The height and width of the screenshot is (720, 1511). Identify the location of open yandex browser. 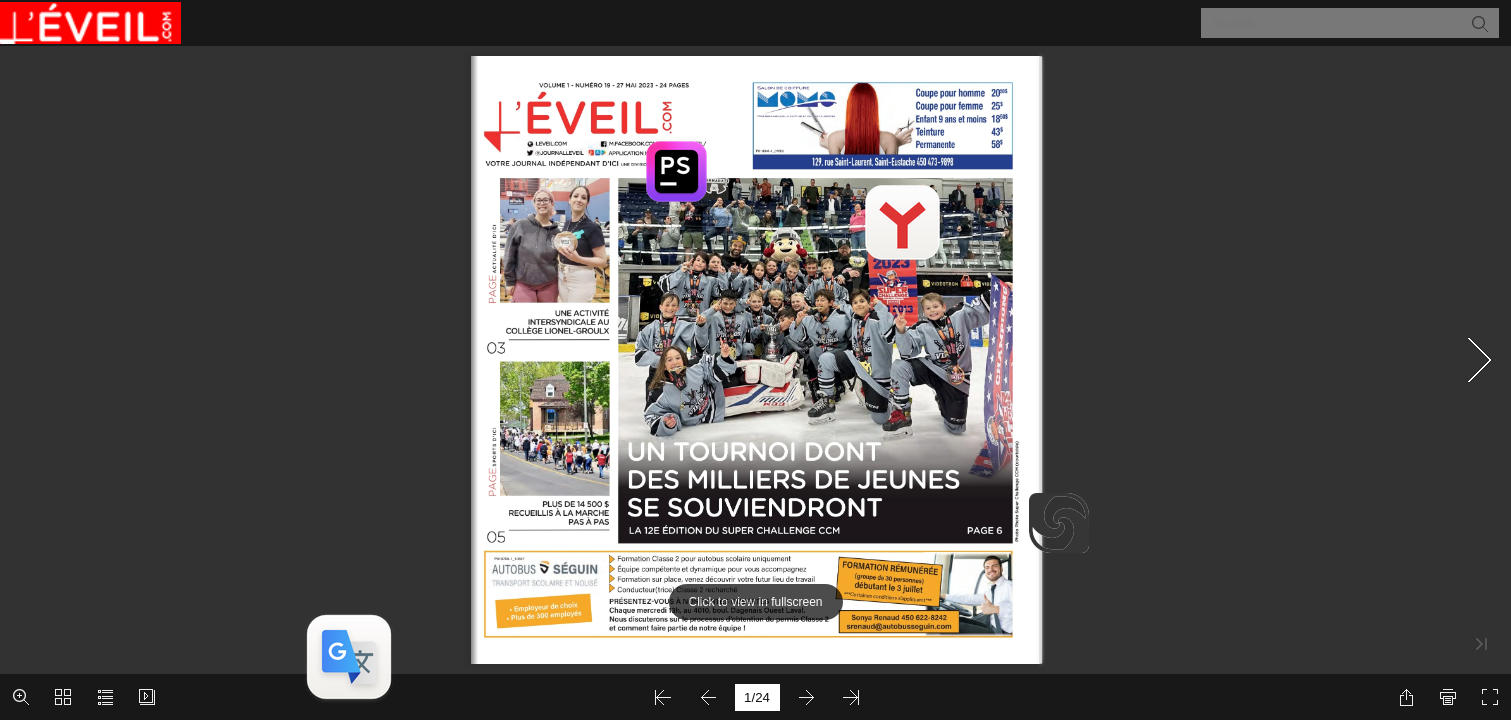
(902, 222).